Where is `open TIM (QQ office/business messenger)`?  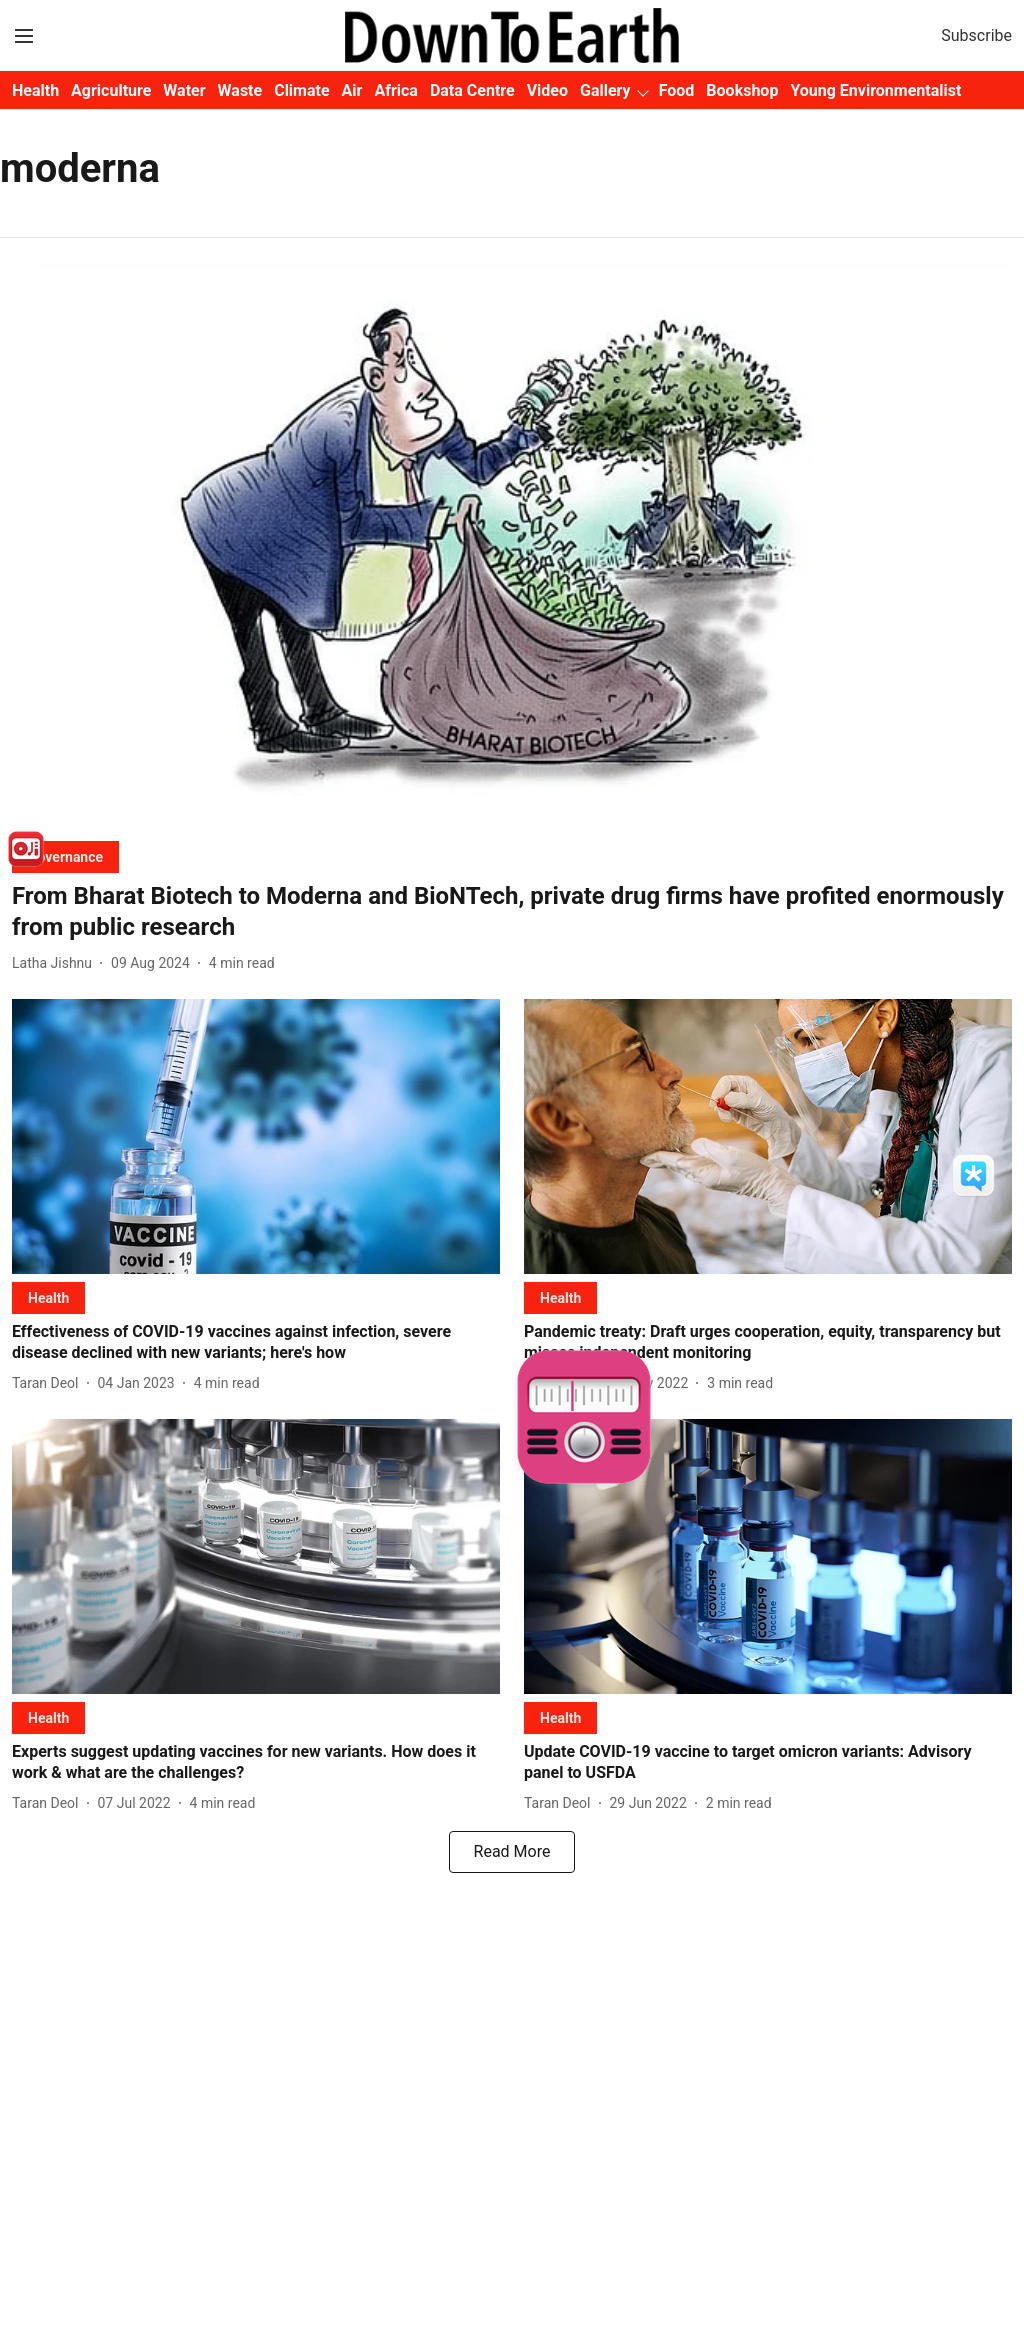
open TIM (QQ office/business messenger) is located at coordinates (973, 1175).